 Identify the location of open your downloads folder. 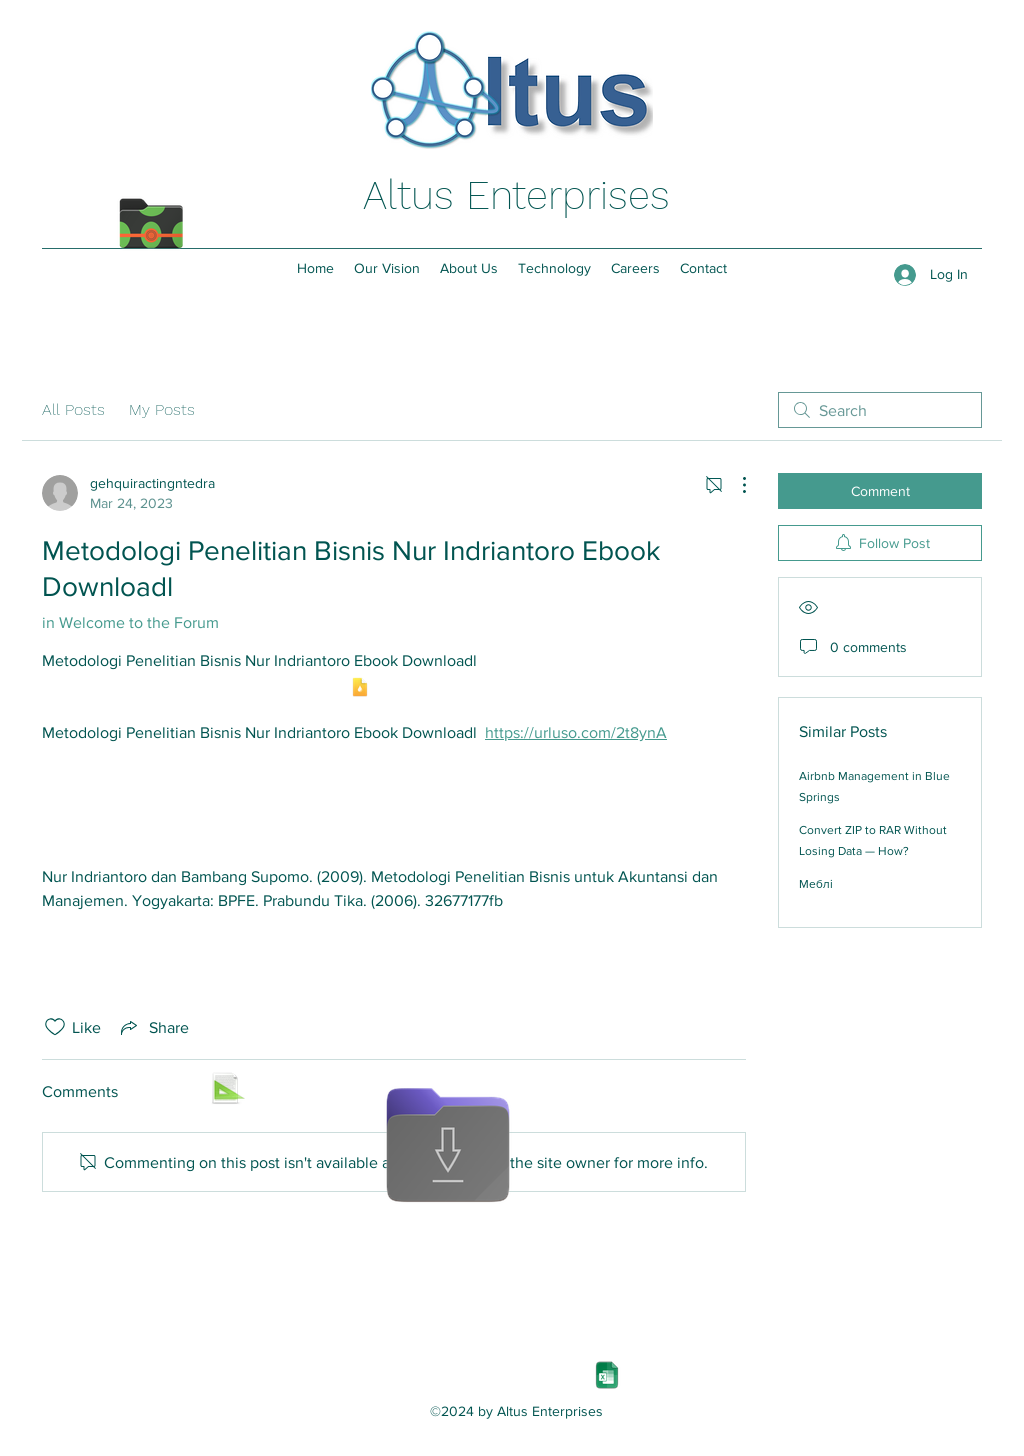
(448, 1145).